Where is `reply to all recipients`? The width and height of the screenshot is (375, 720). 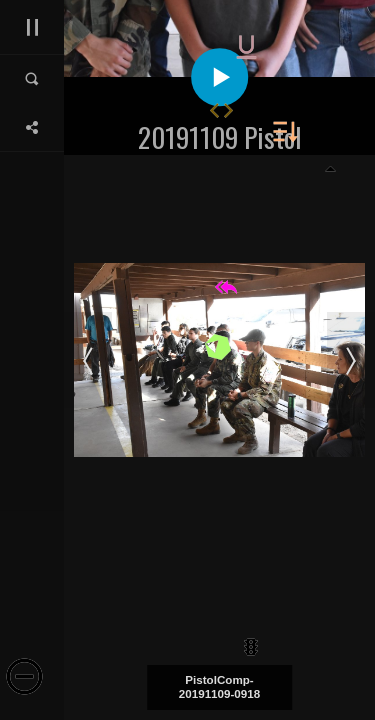
reply to all recipients is located at coordinates (226, 287).